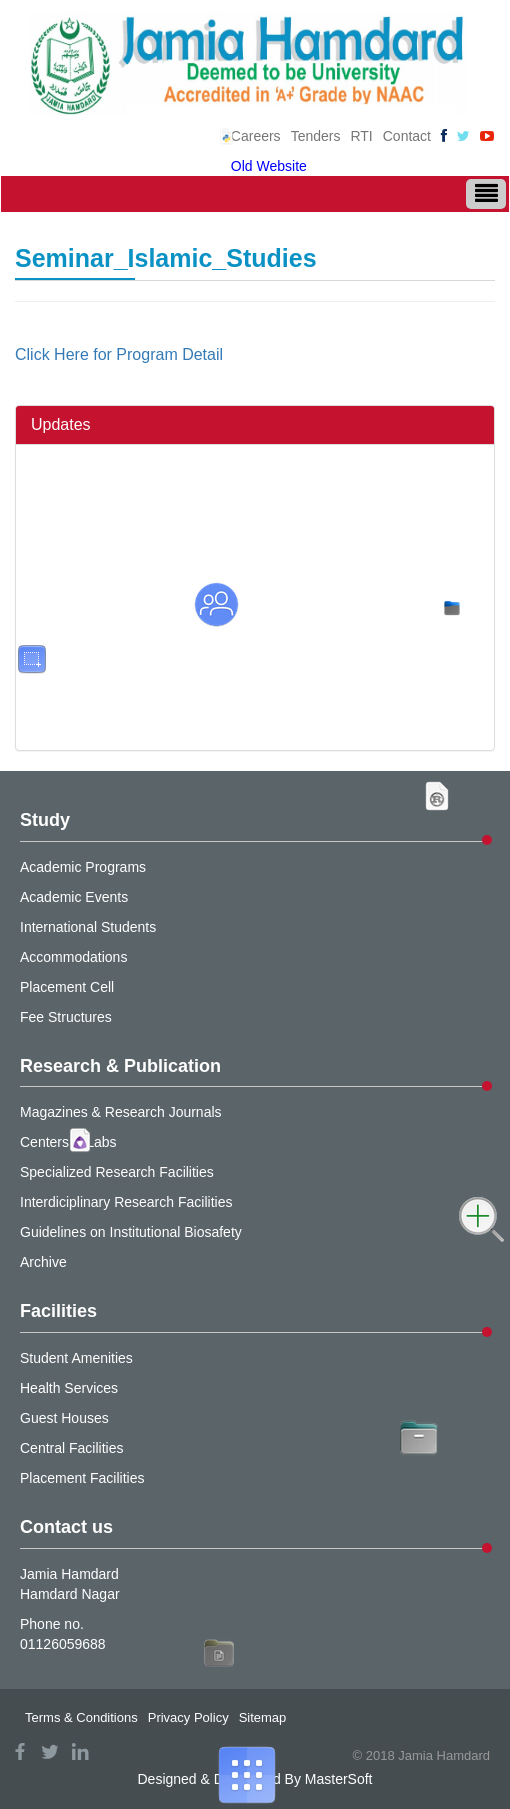  Describe the element at coordinates (216, 604) in the screenshot. I see `switch to a different user account` at that location.